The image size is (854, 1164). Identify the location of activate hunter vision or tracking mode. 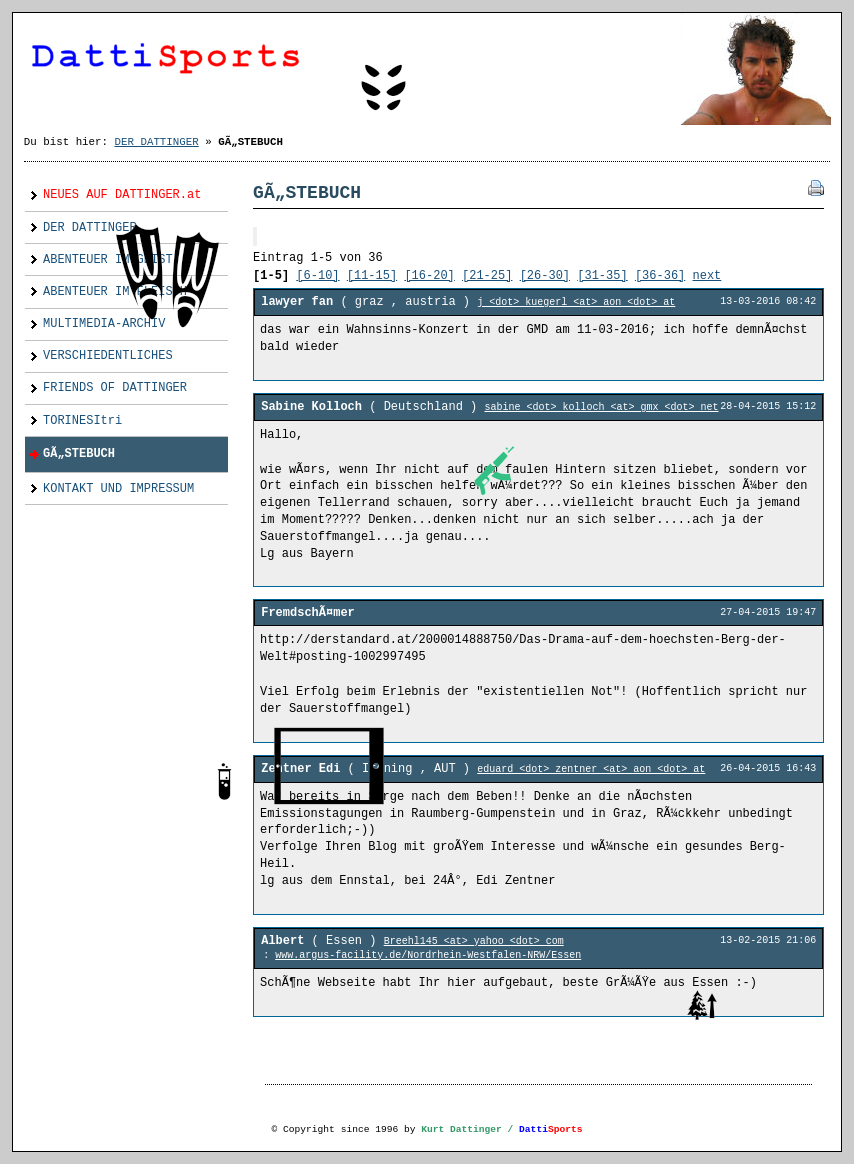
(383, 87).